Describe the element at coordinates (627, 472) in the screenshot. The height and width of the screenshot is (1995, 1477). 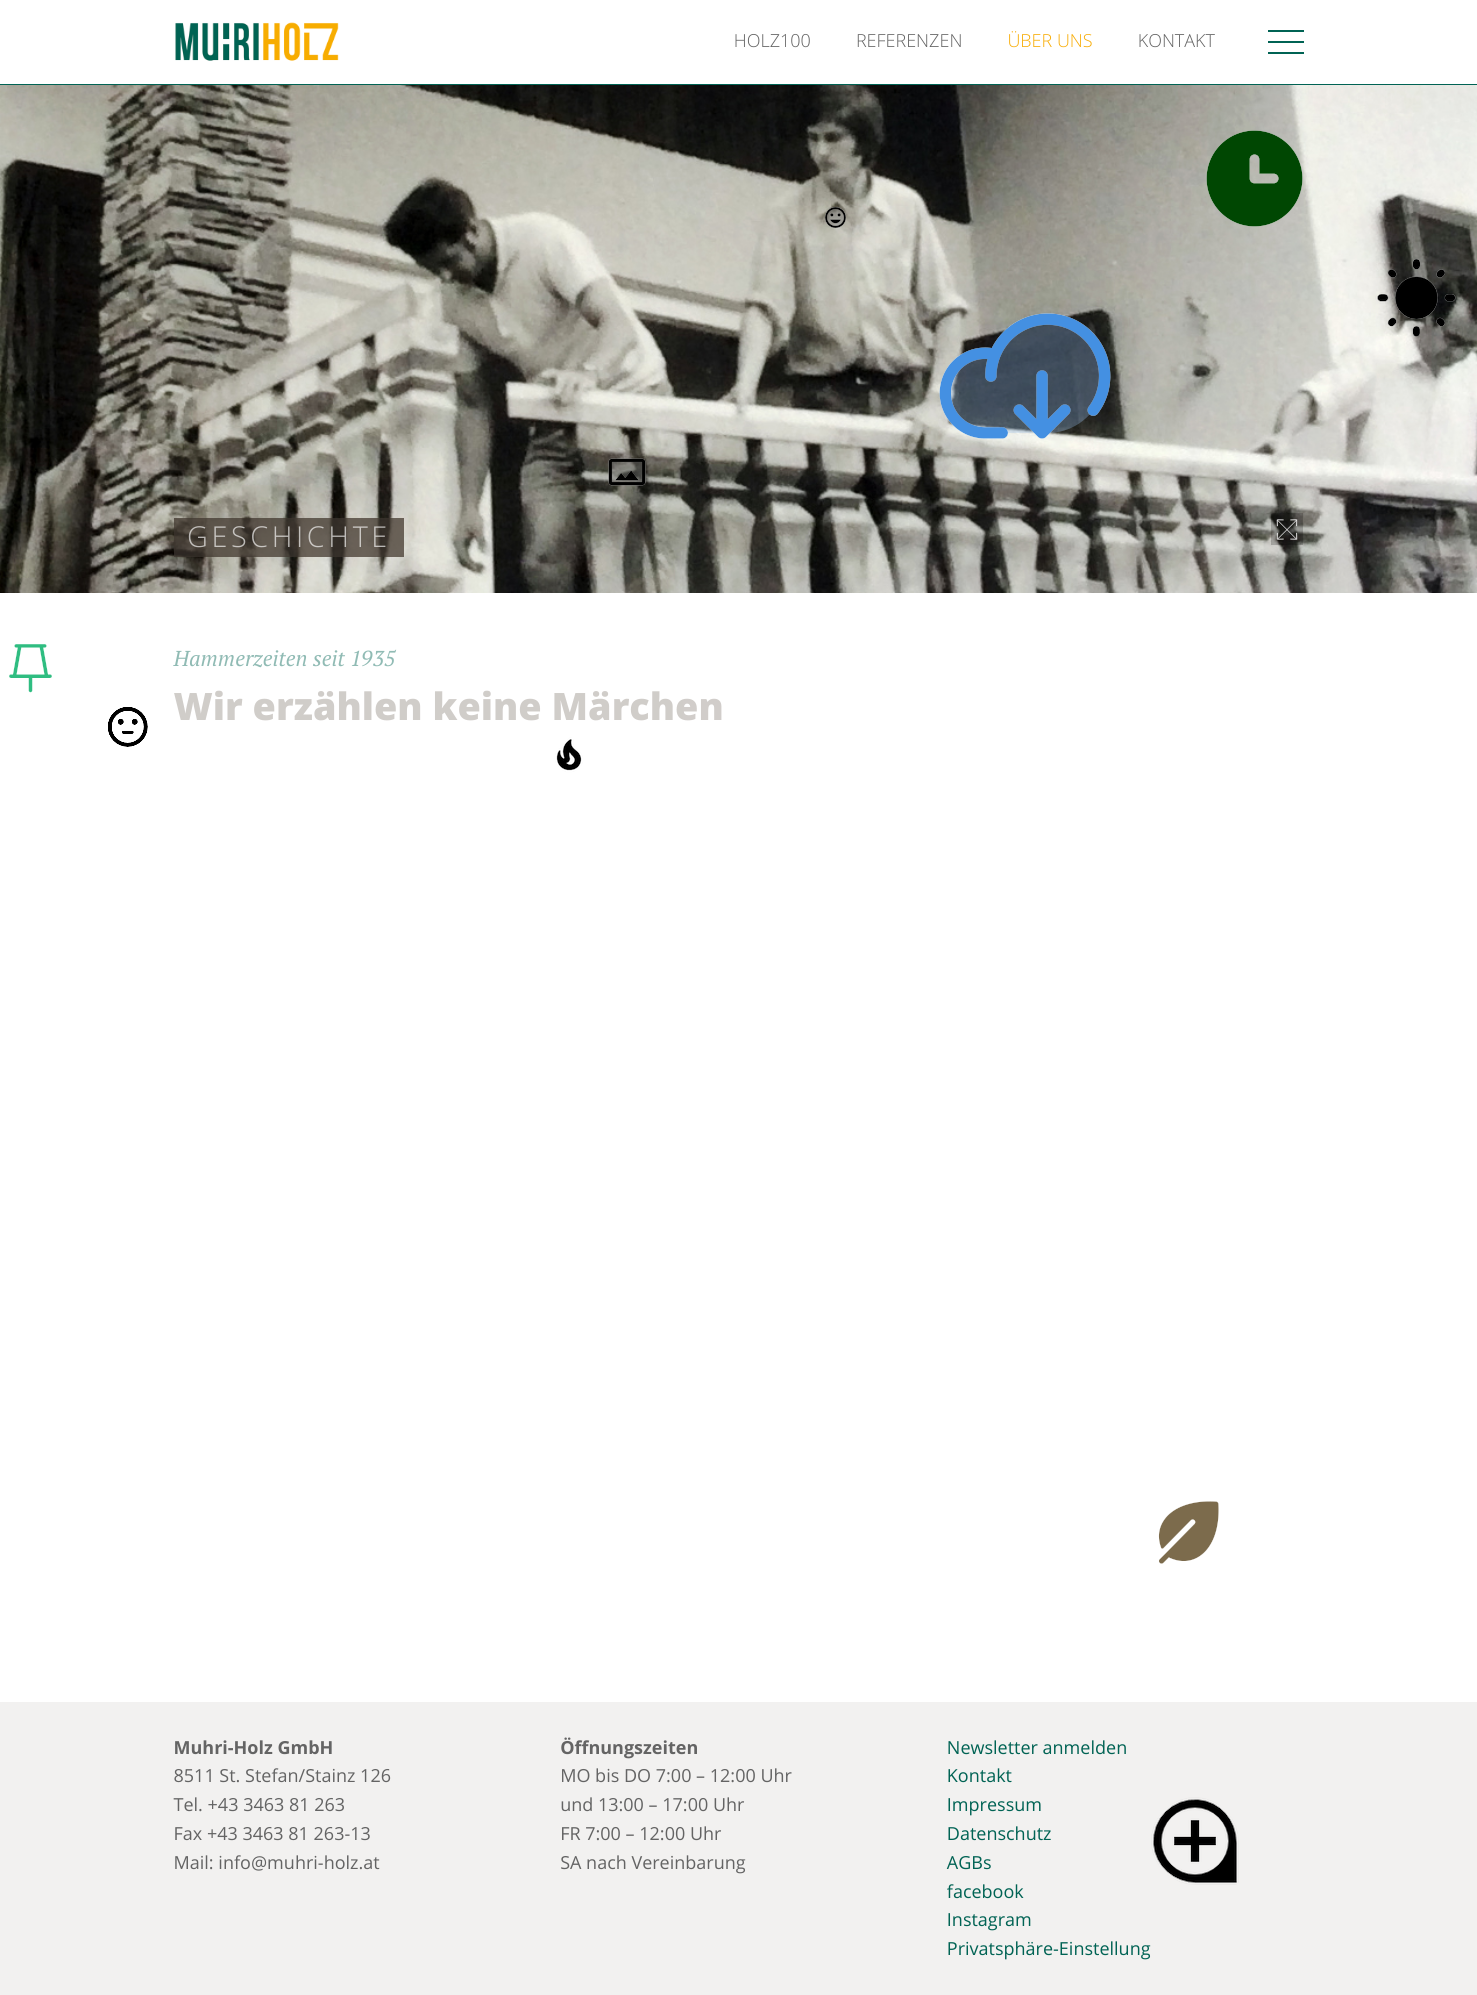
I see `view panorama or landscape photos` at that location.